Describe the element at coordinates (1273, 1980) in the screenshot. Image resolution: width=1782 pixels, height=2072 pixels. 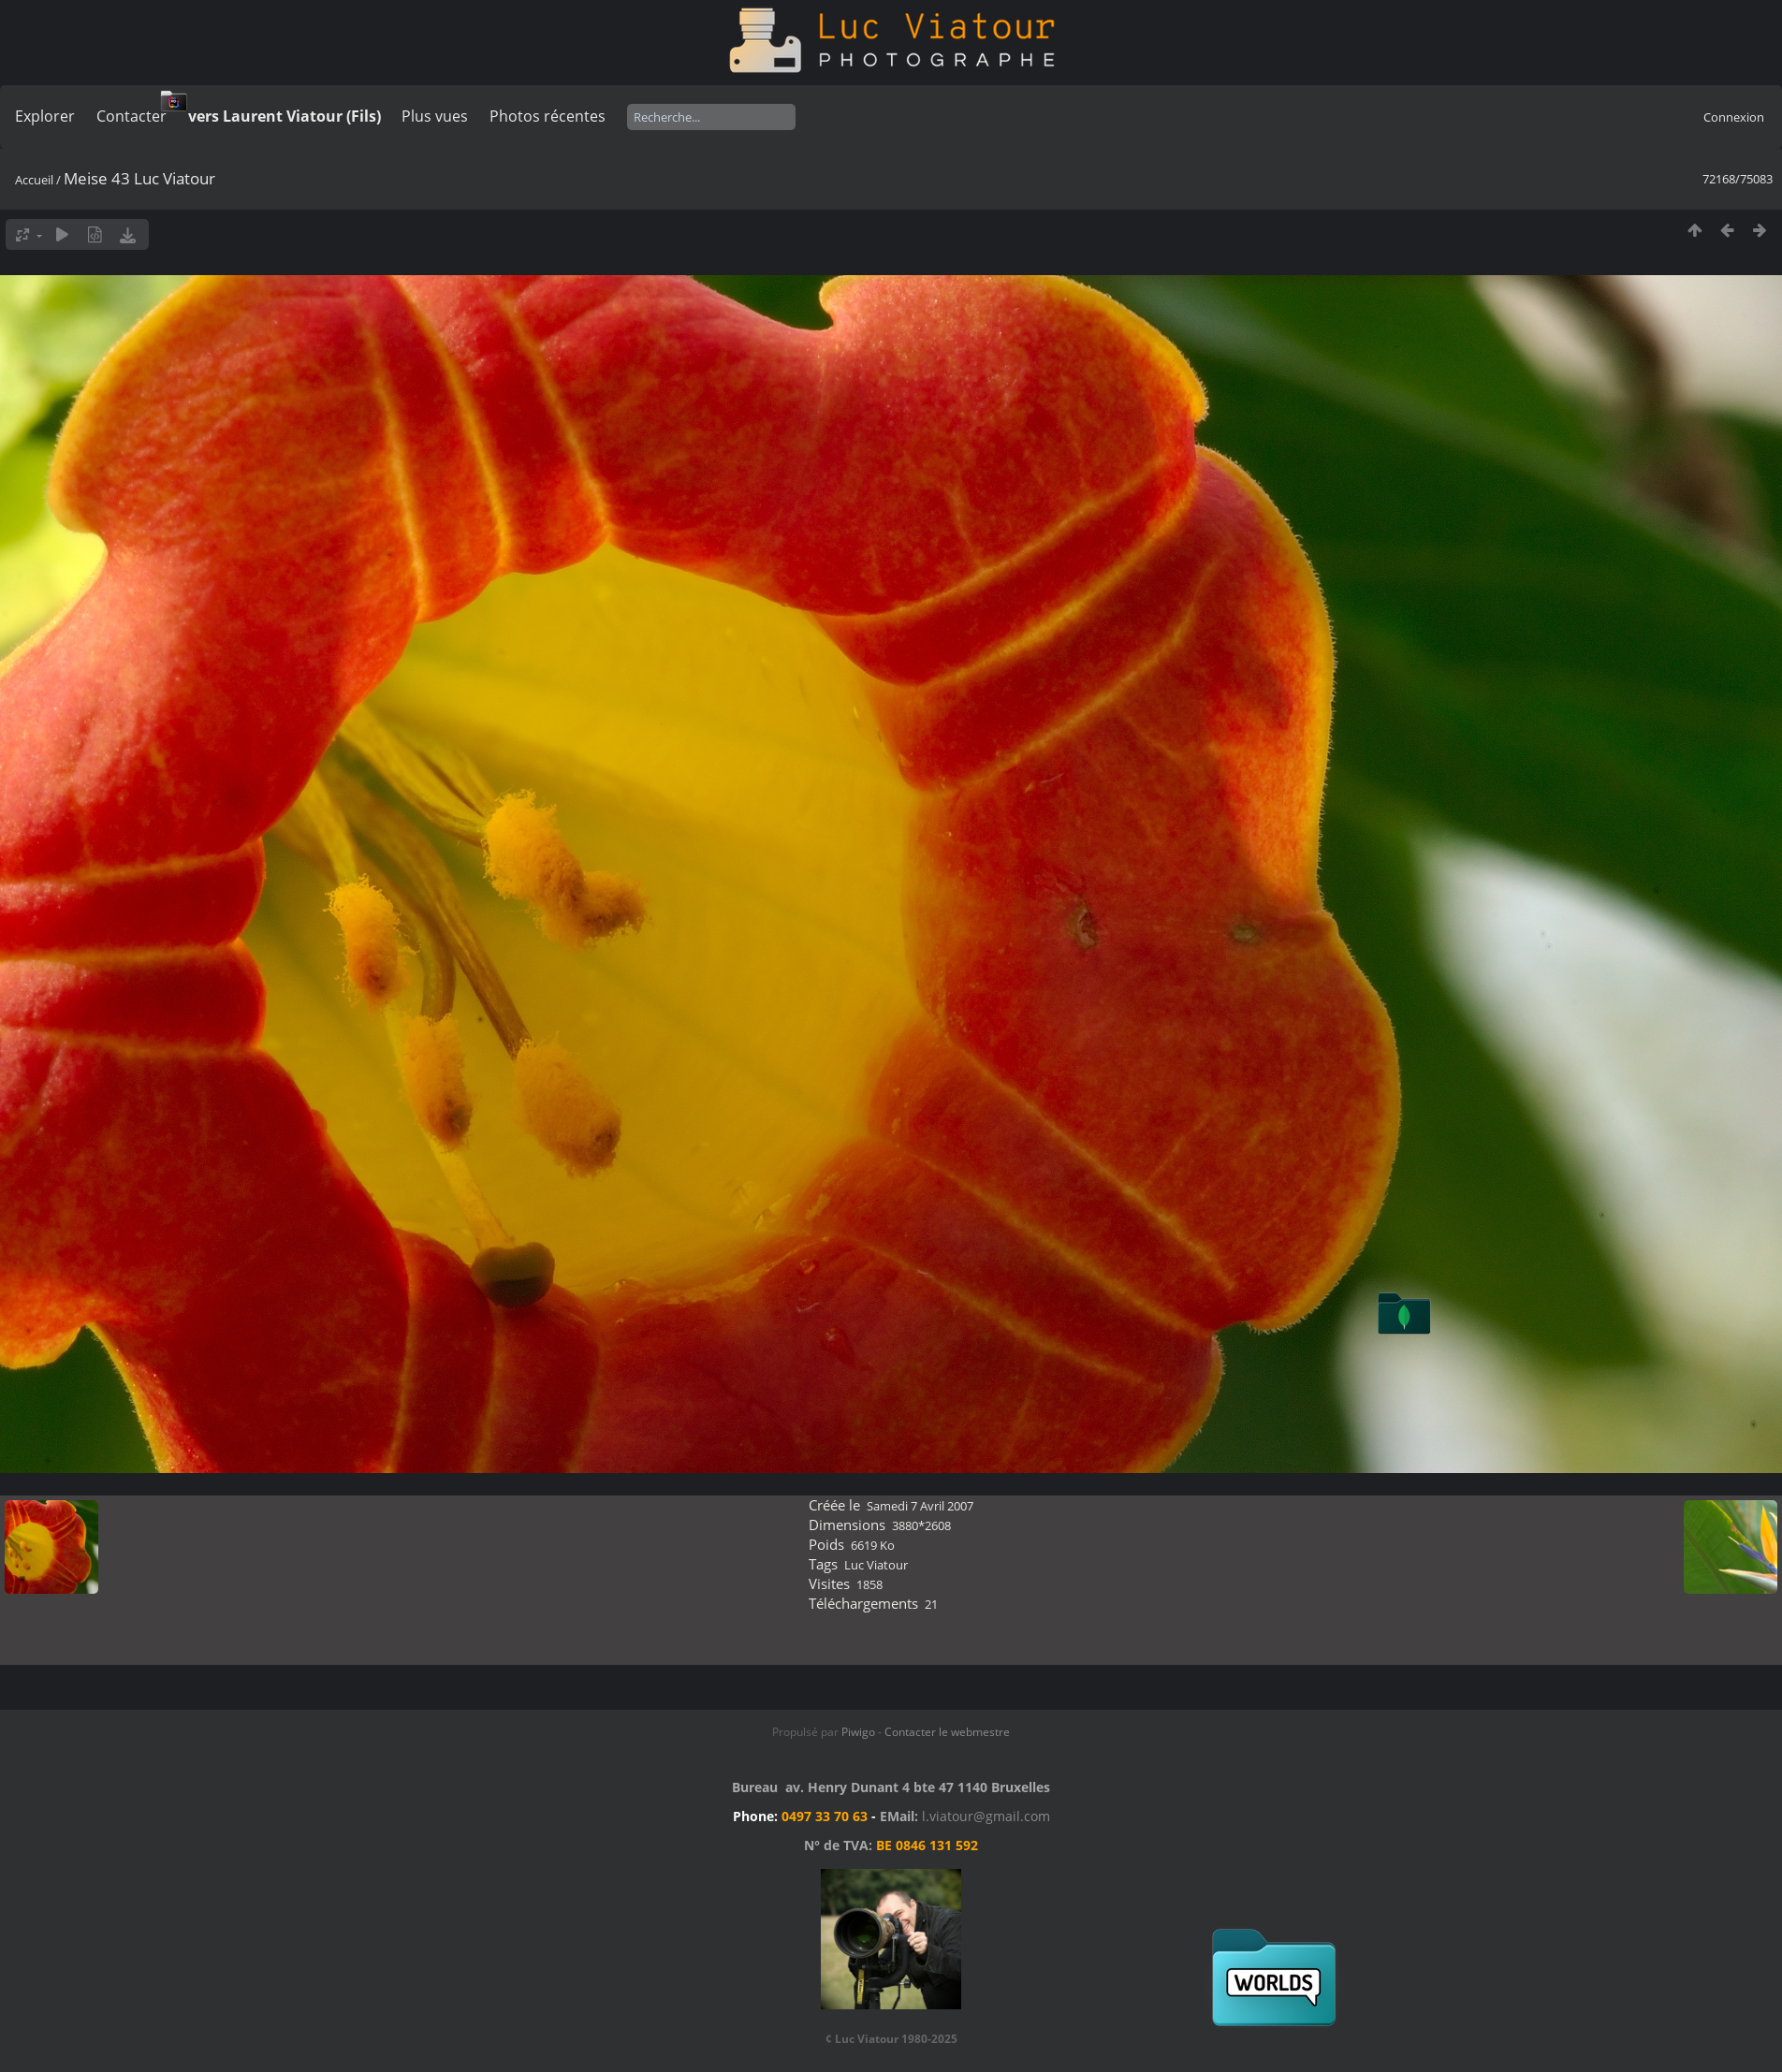
I see `open vrchat worlds folder` at that location.